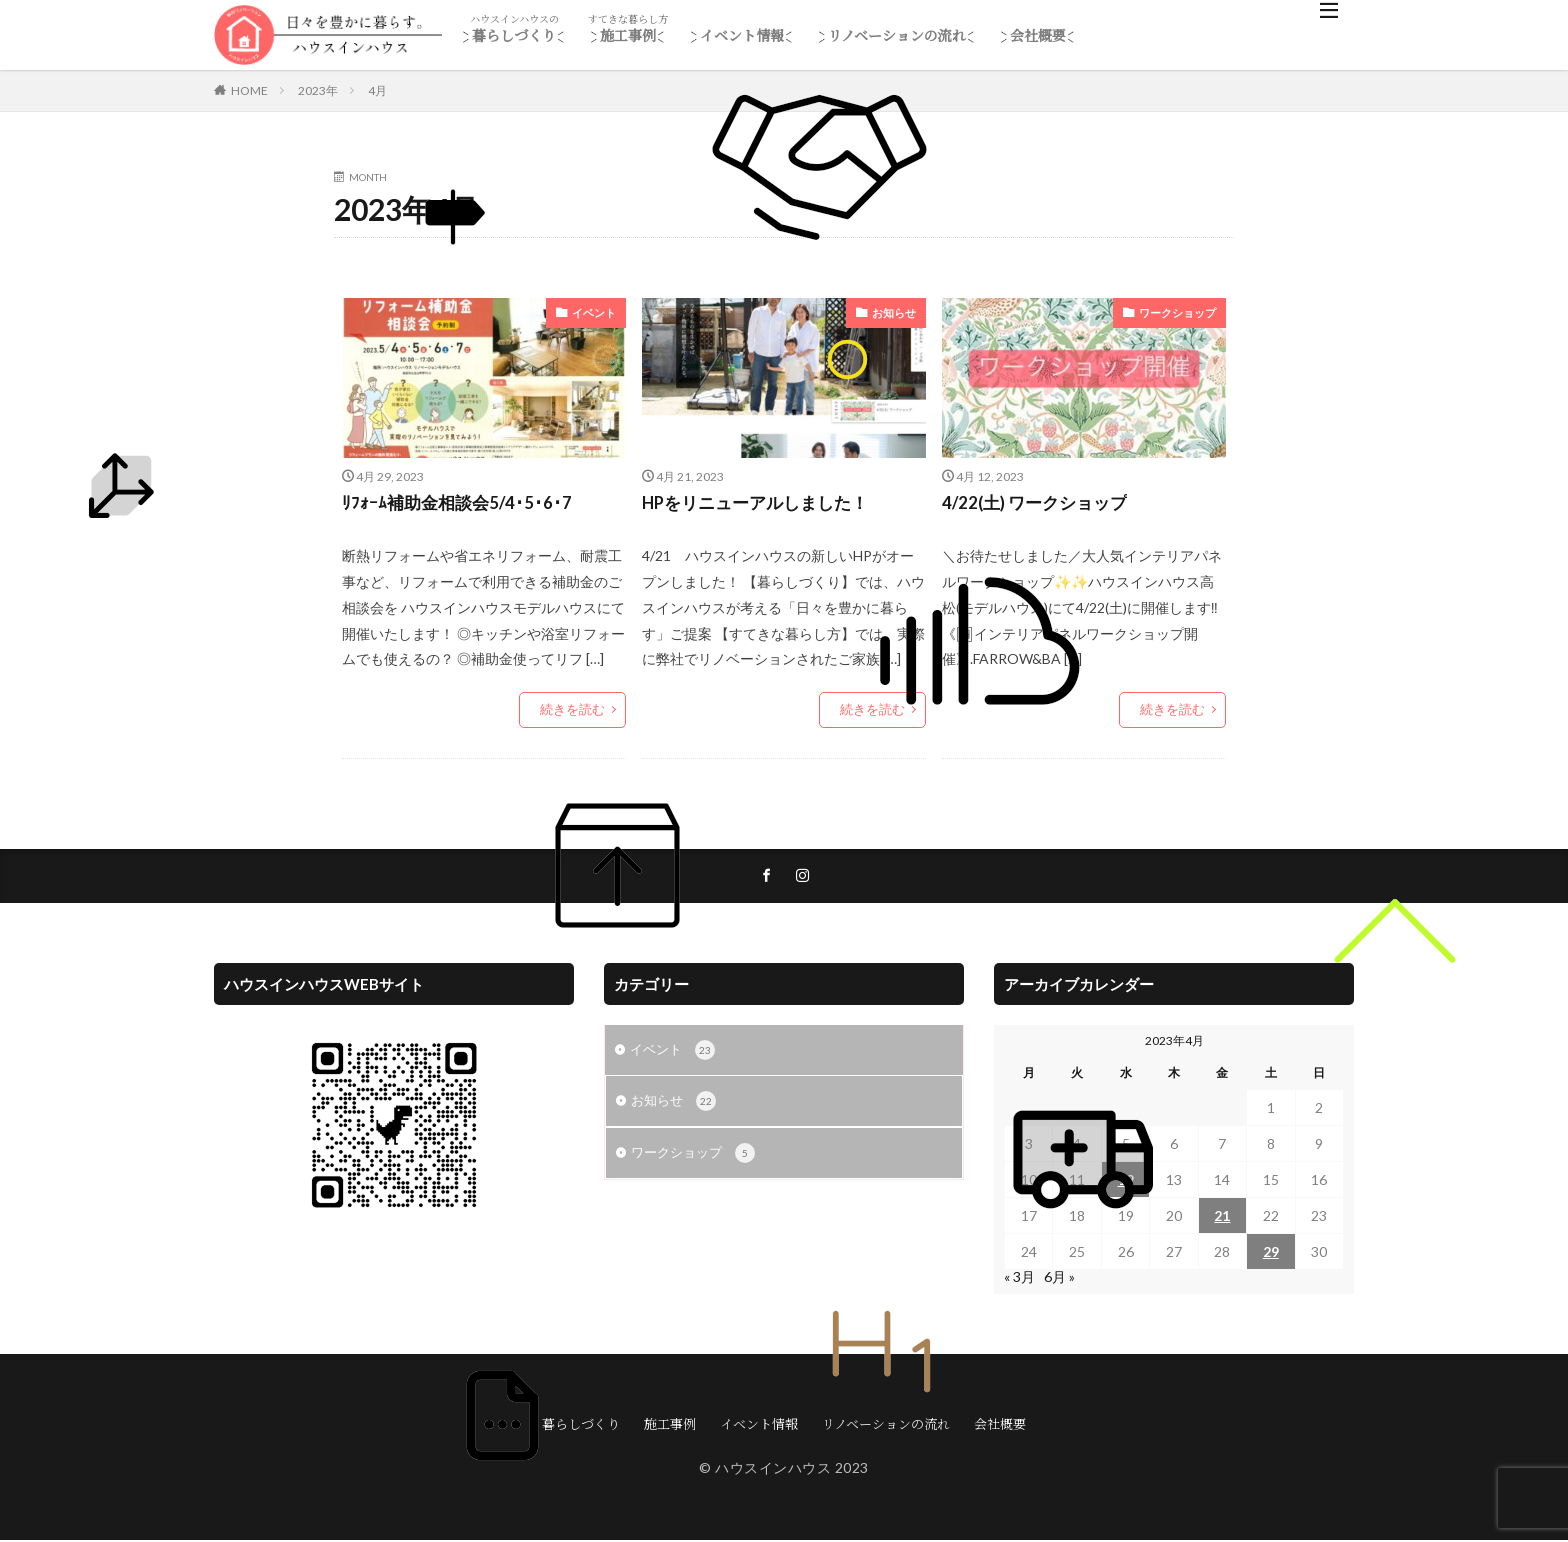 This screenshot has width=1568, height=1542. I want to click on view file details or more options, so click(502, 1415).